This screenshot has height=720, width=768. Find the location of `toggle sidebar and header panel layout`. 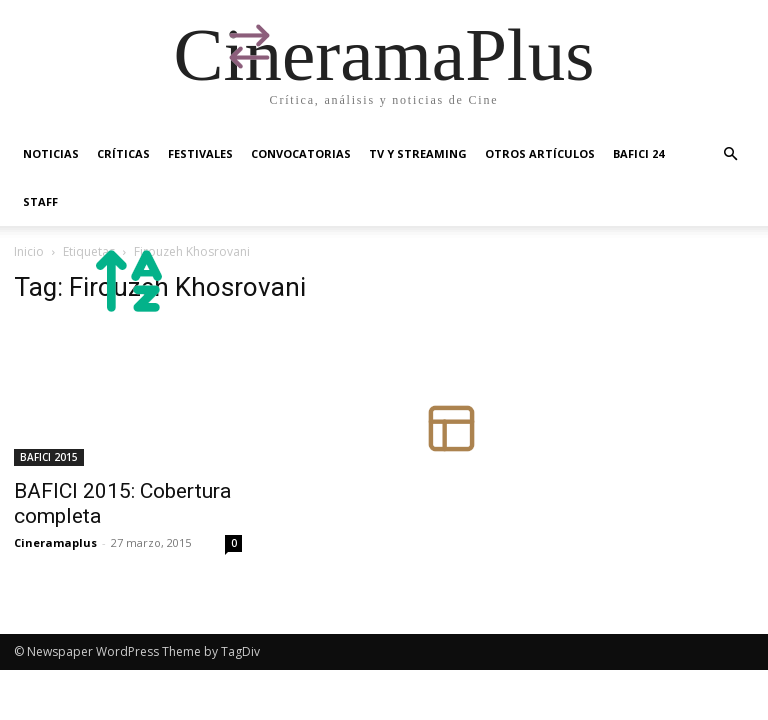

toggle sidebar and header panel layout is located at coordinates (451, 428).